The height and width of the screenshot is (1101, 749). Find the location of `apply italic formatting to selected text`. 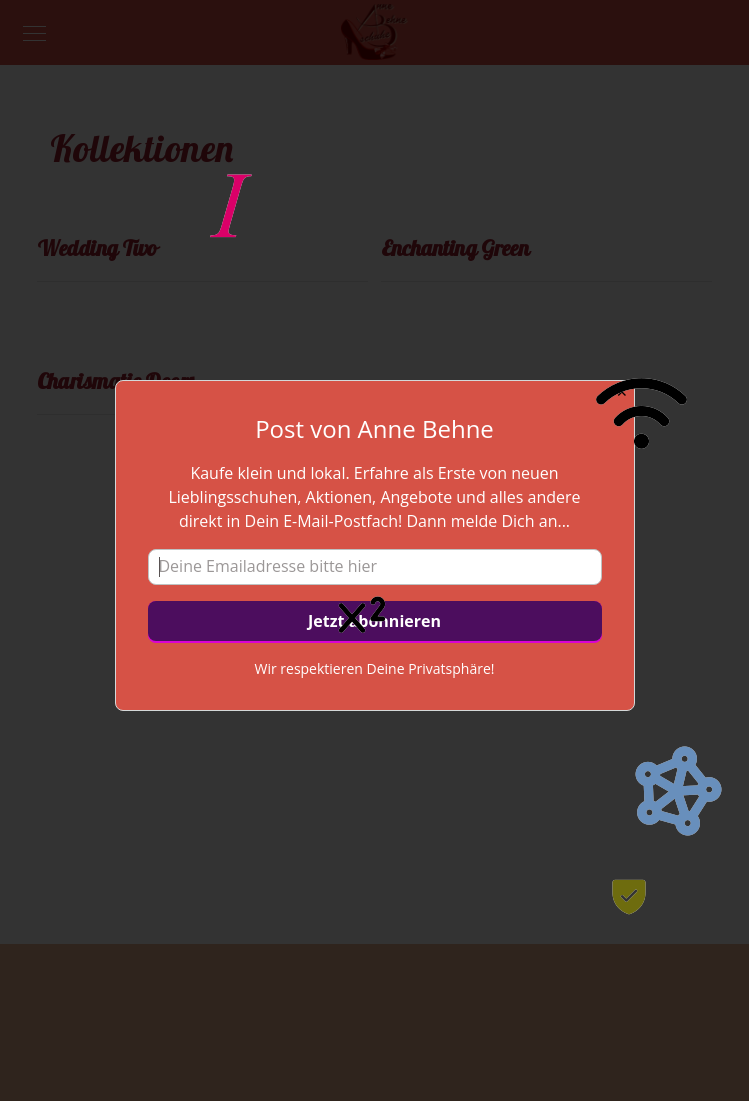

apply italic formatting to selected text is located at coordinates (231, 206).